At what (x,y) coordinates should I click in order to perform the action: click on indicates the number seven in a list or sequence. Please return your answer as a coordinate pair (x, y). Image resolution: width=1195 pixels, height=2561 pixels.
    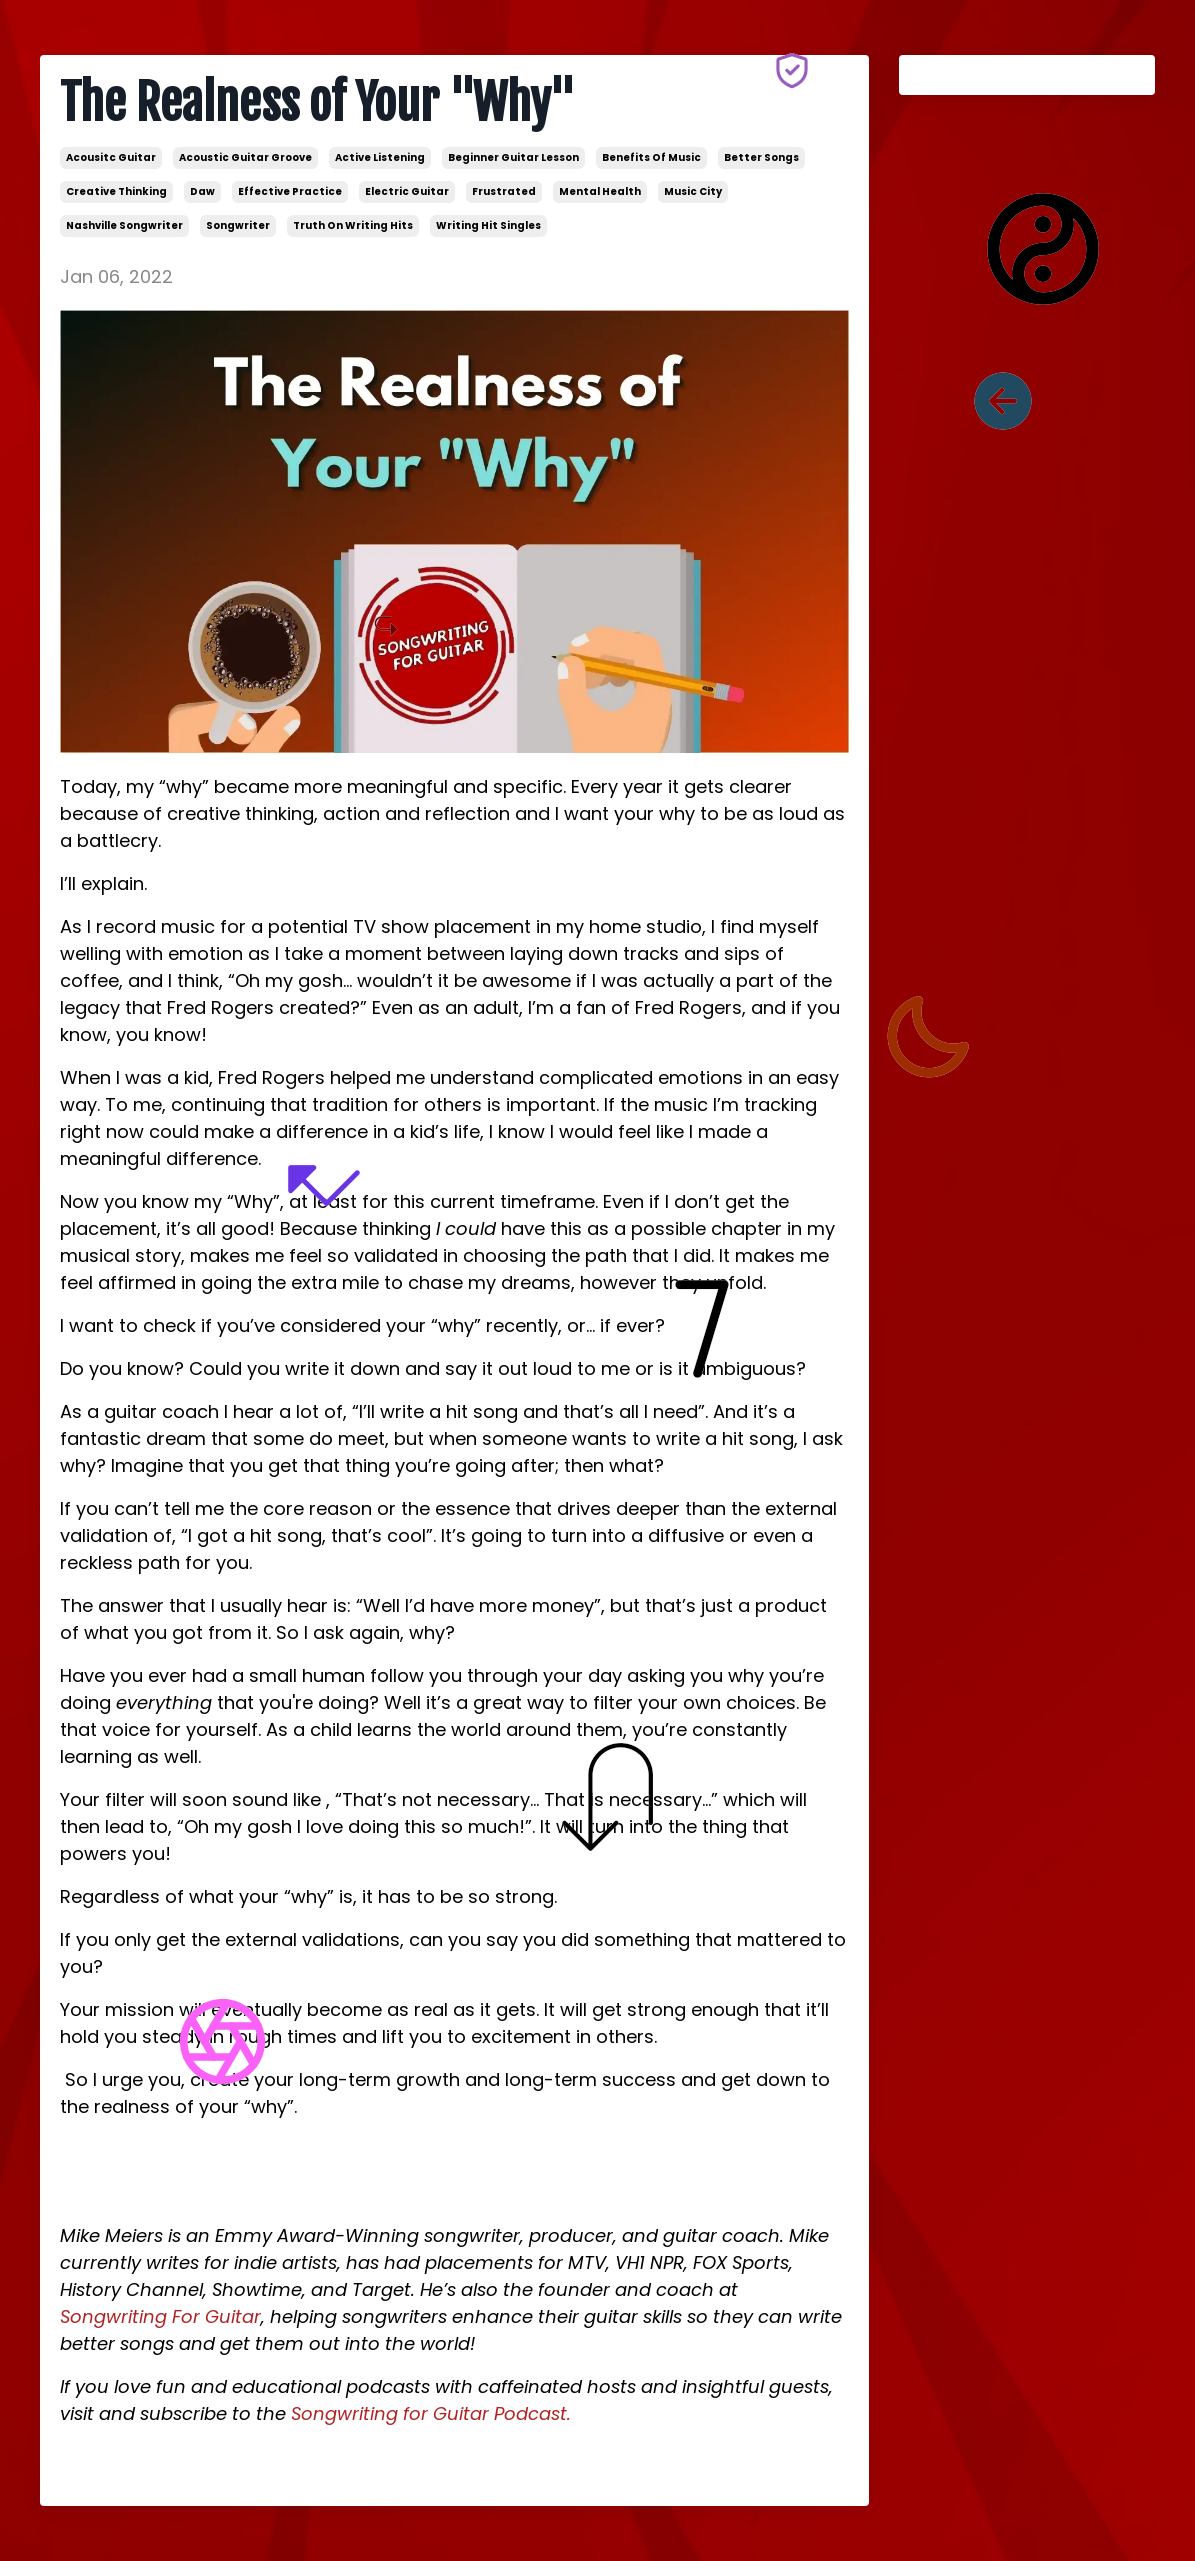
    Looking at the image, I should click on (702, 1329).